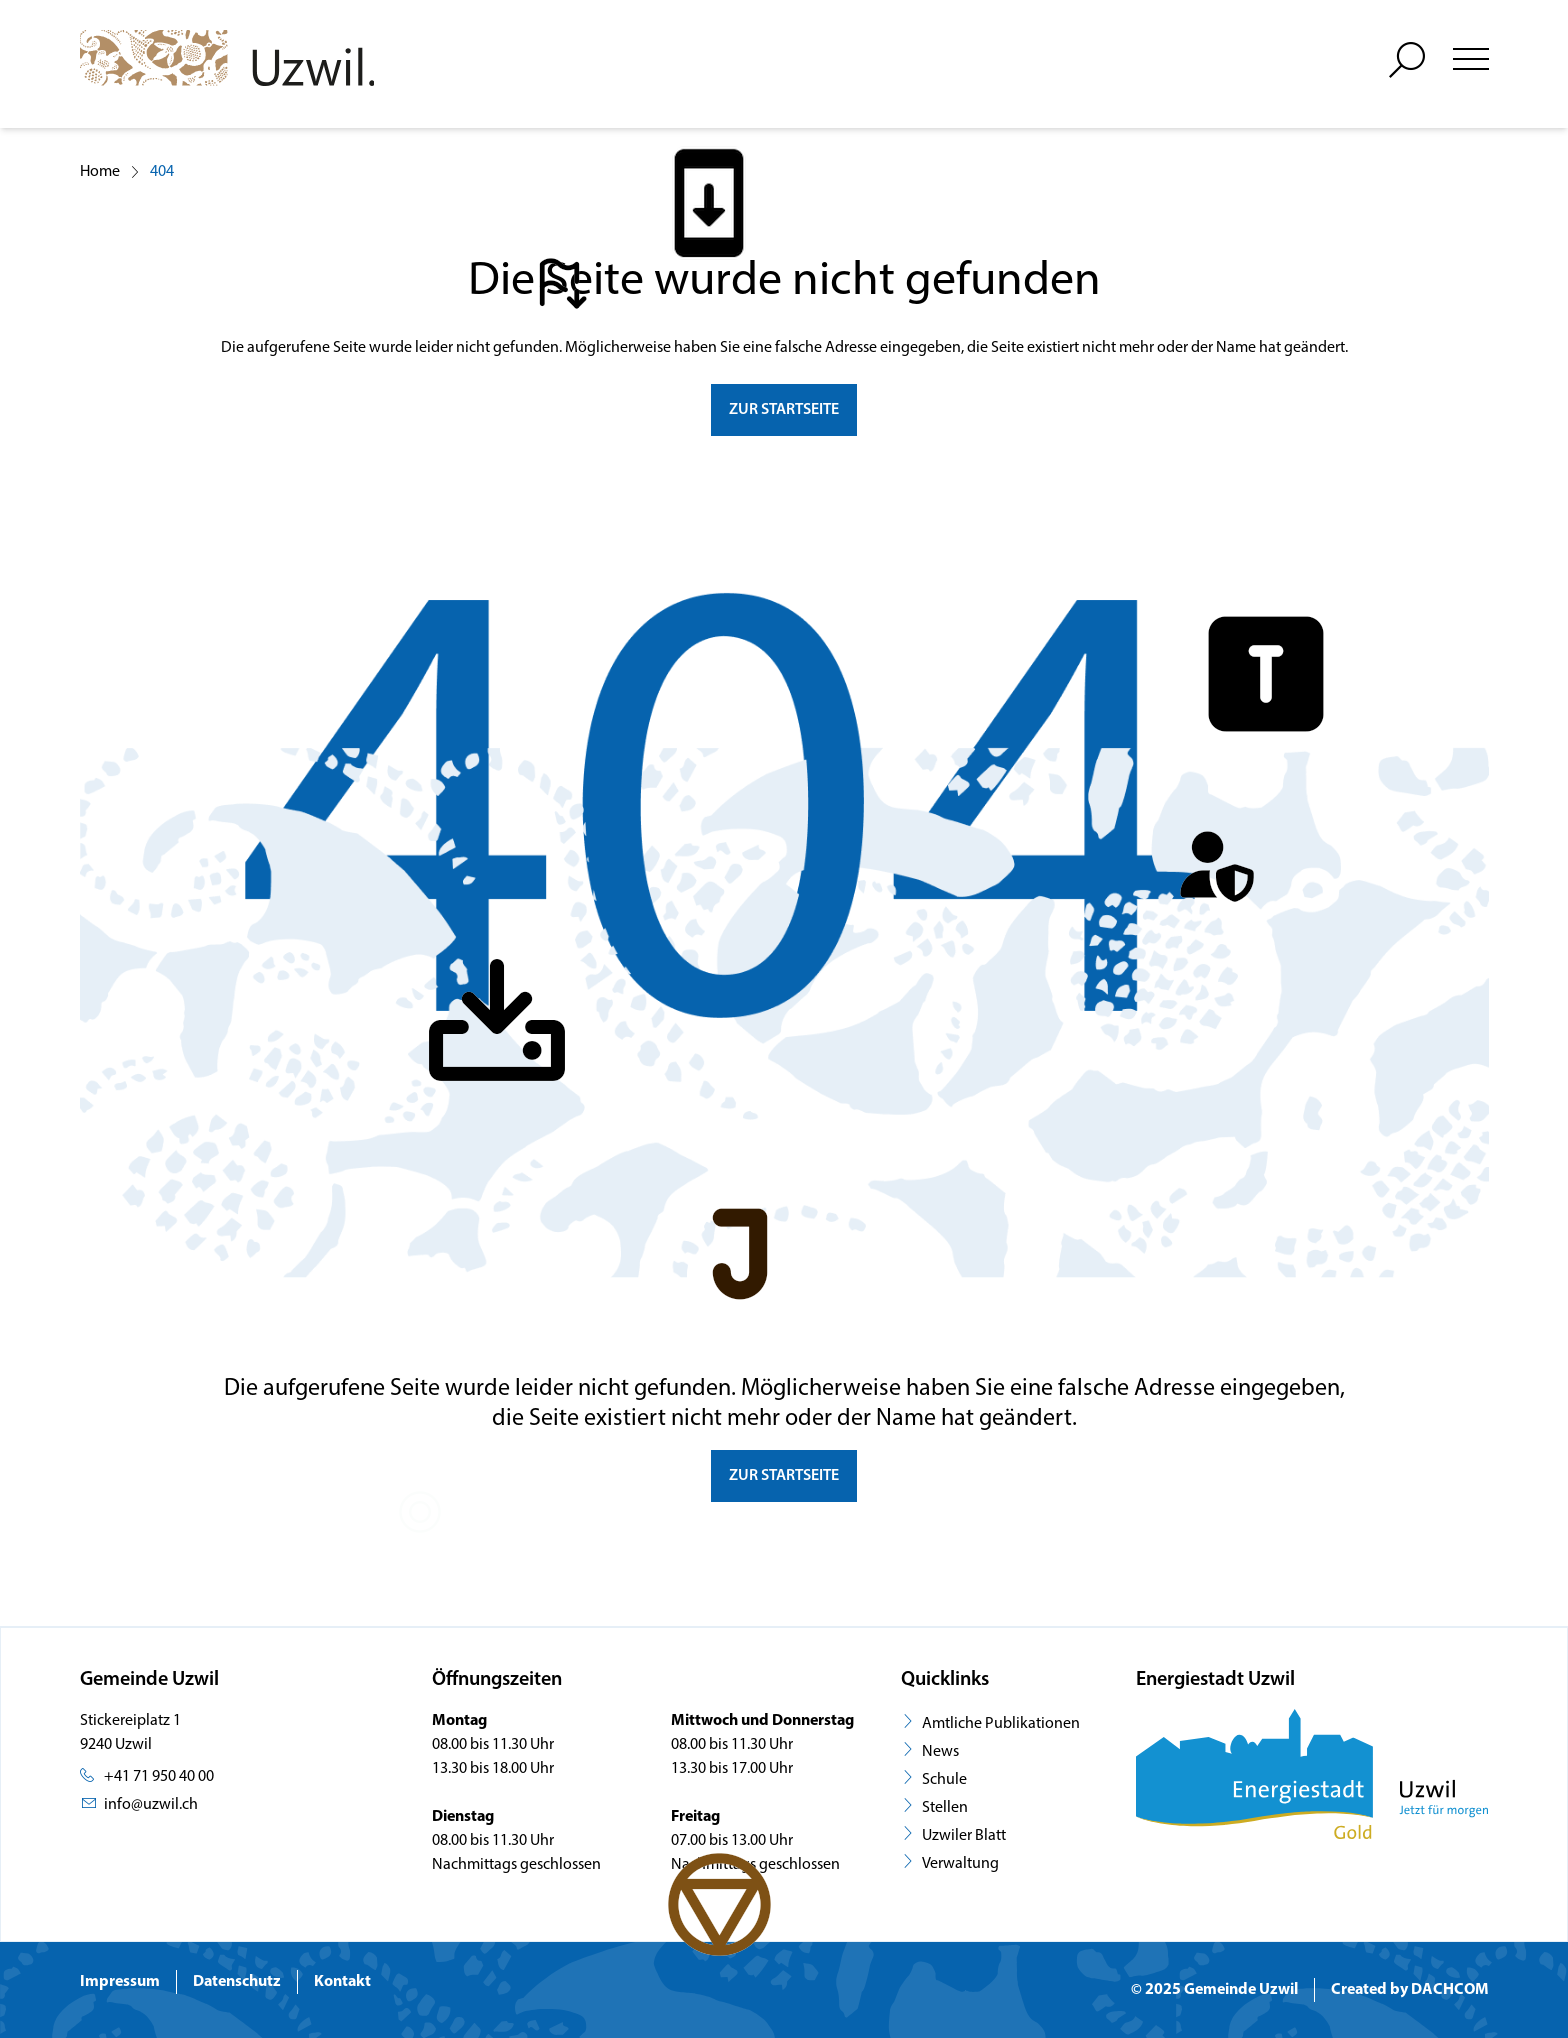 This screenshot has width=1568, height=2038. What do you see at coordinates (497, 1027) in the screenshot?
I see `download a file to your device` at bounding box center [497, 1027].